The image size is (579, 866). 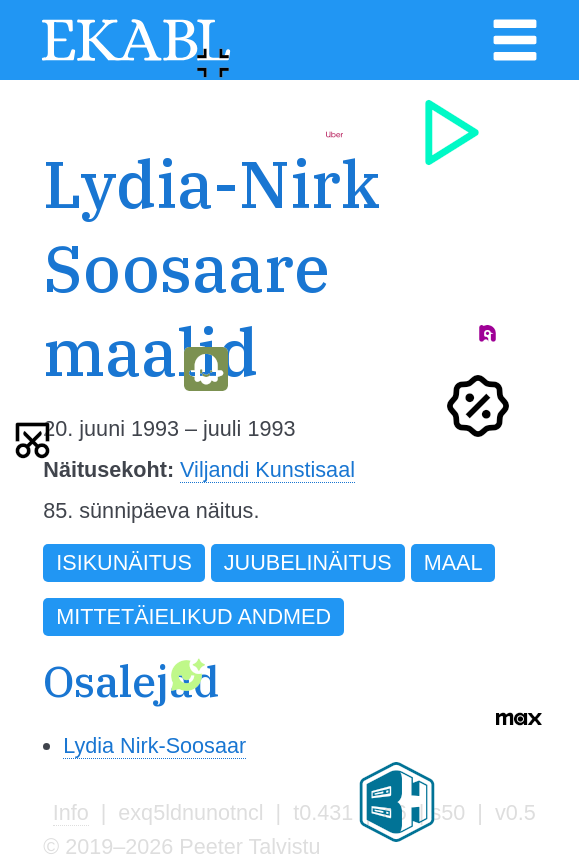 I want to click on open the Uber app, so click(x=334, y=134).